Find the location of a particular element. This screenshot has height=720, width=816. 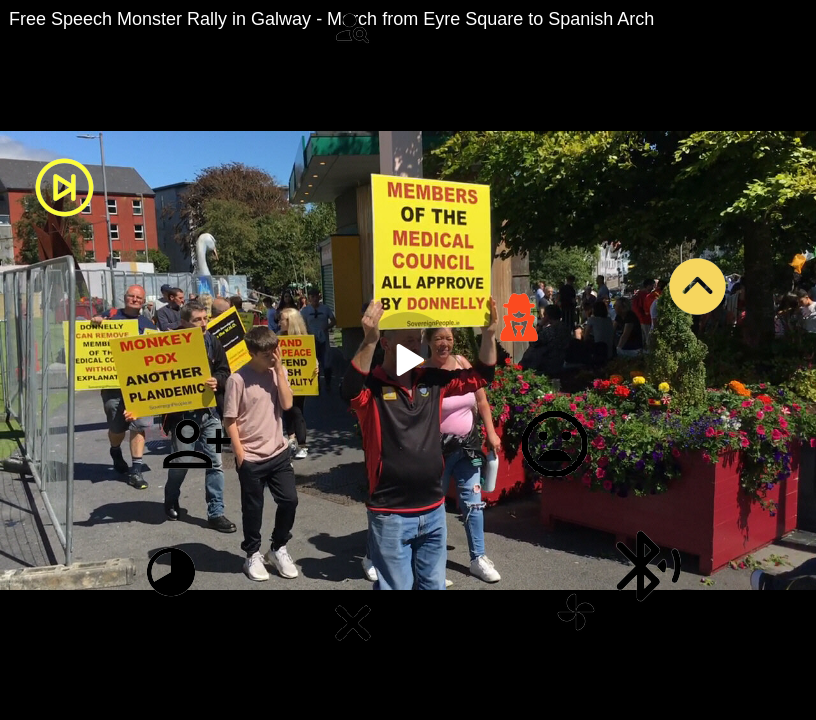

close or dismiss a dialog is located at coordinates (353, 623).